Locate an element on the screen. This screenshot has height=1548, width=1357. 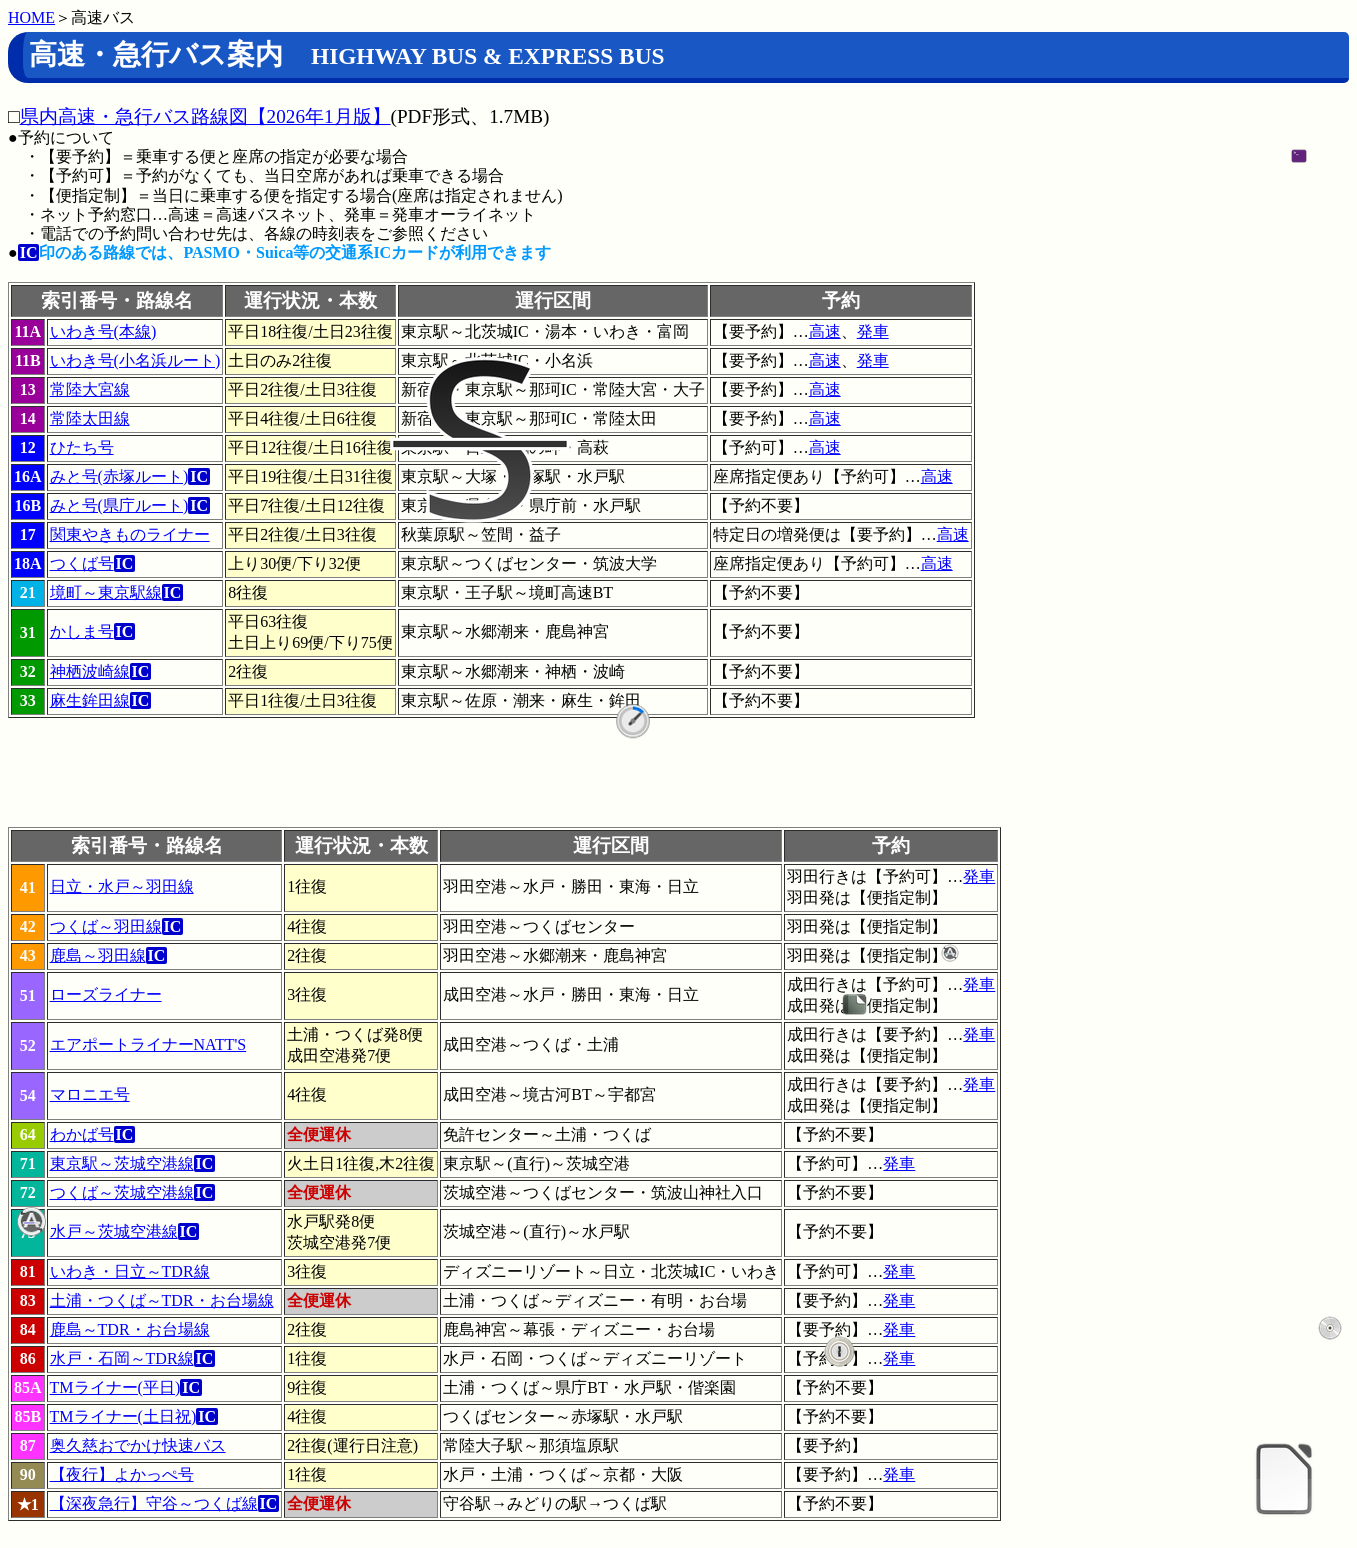
open the software update manager is located at coordinates (31, 1221).